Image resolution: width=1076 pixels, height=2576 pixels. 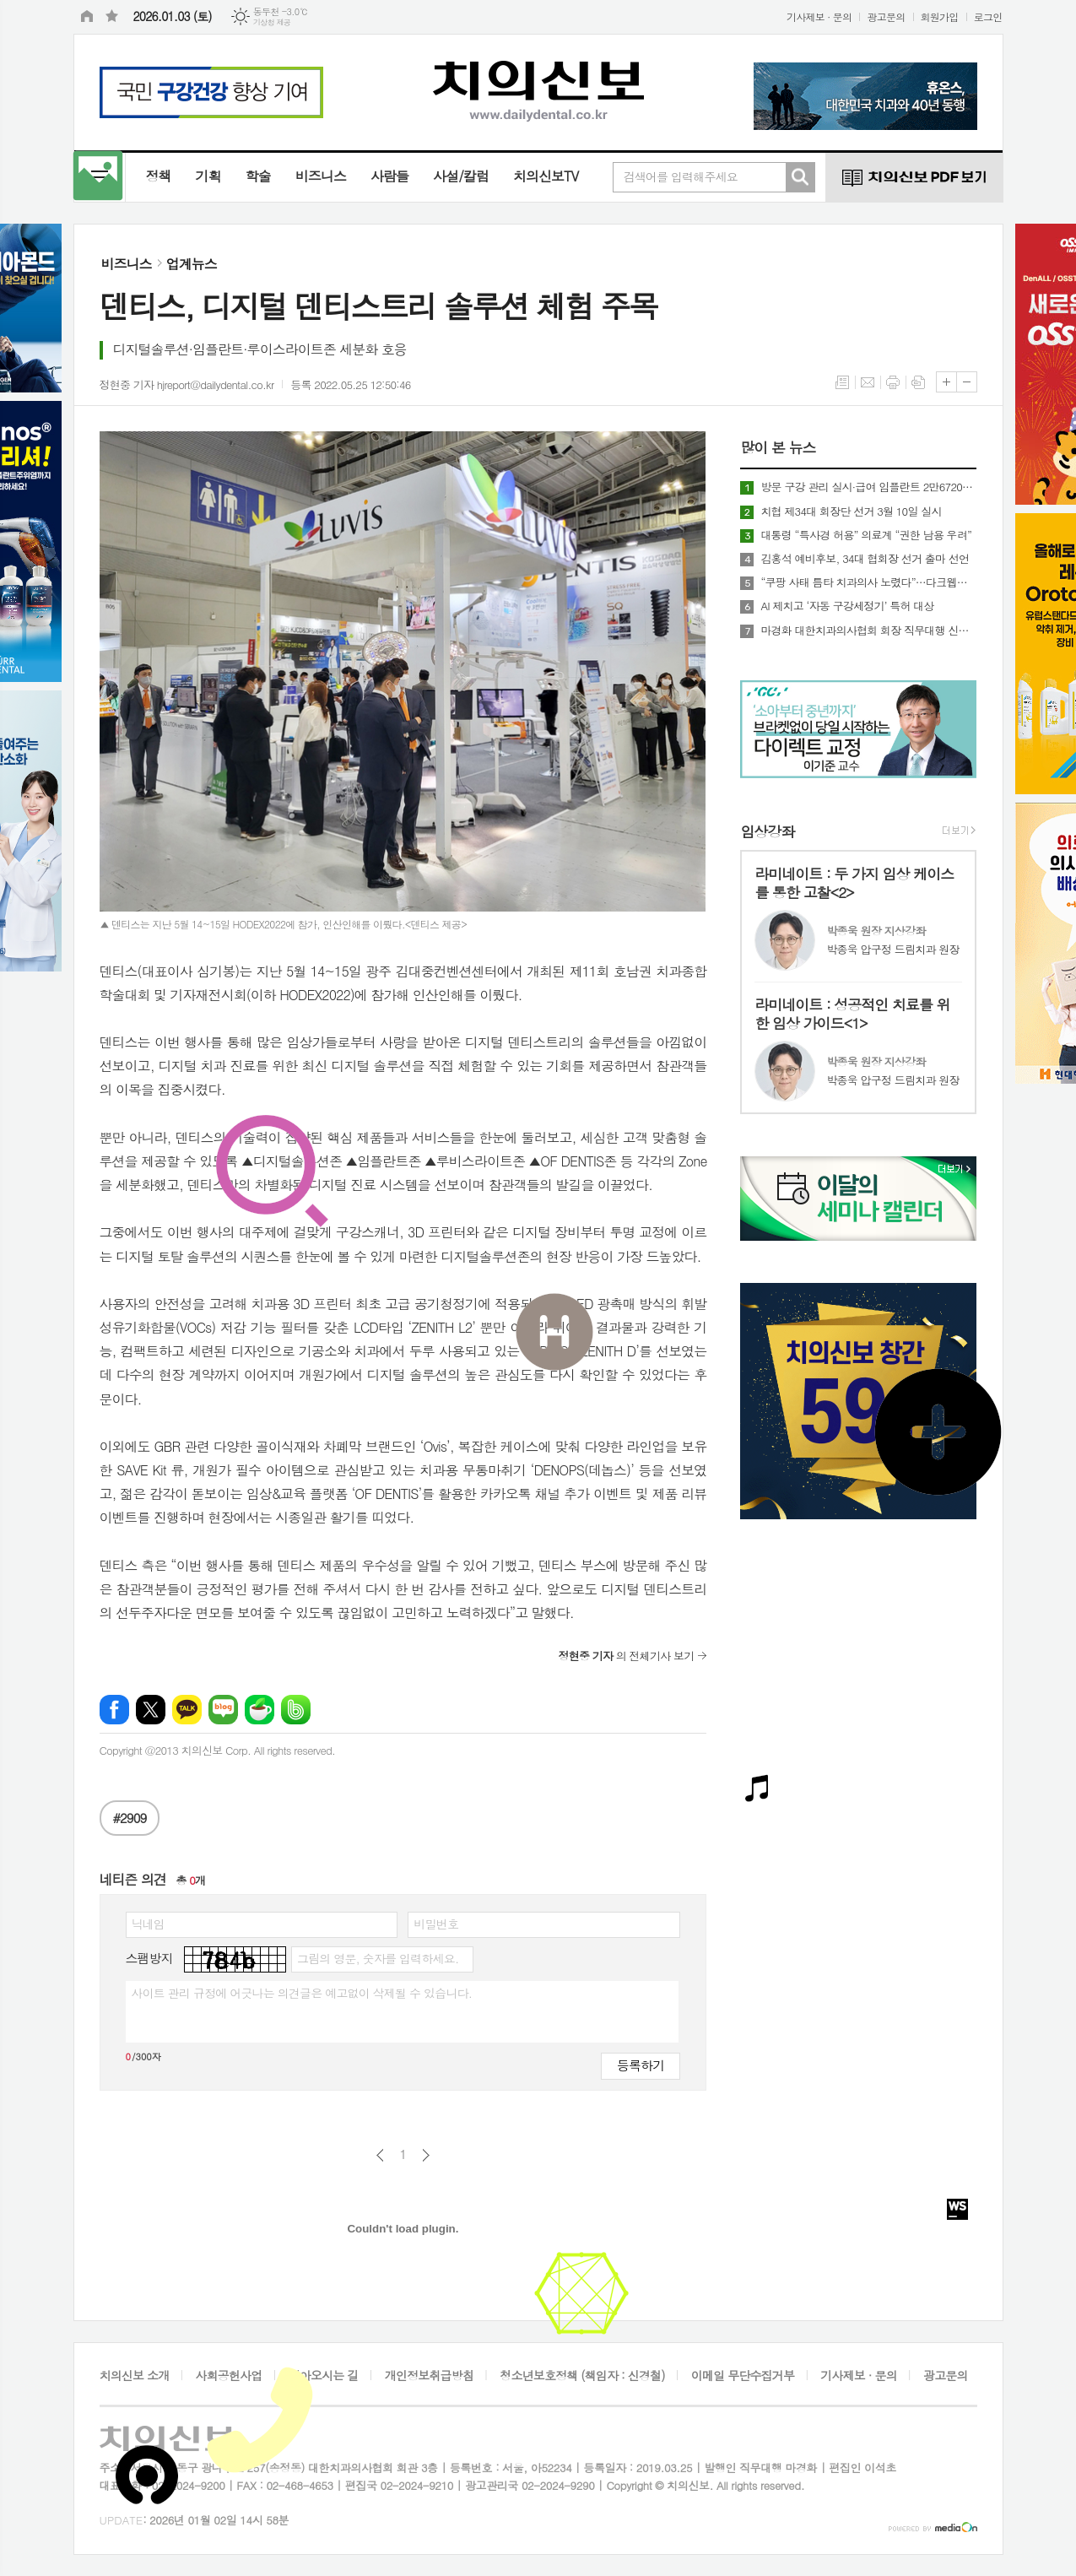 I want to click on search for content or items, so click(x=271, y=1170).